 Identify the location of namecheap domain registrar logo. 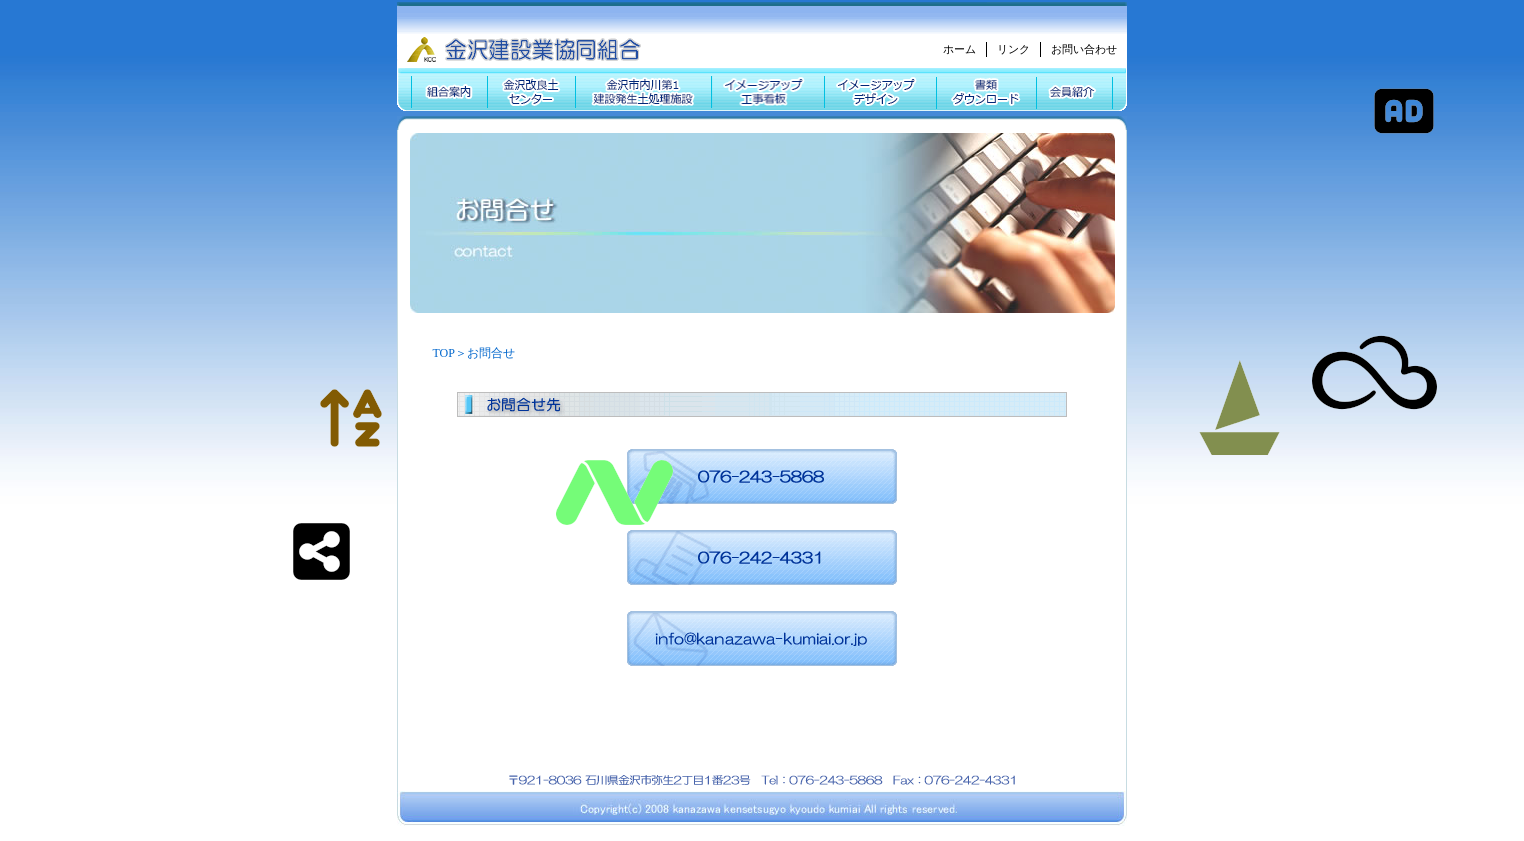
(614, 492).